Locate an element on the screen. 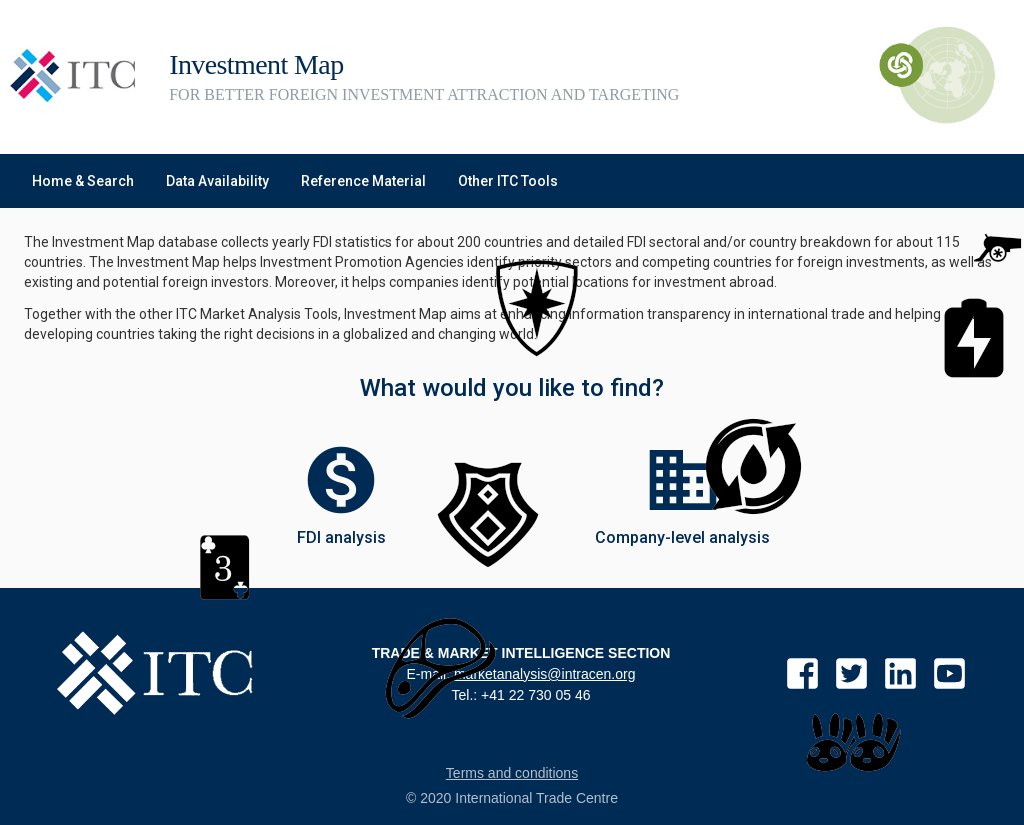 The height and width of the screenshot is (825, 1024). equip bunny slippers cosmetic item is located at coordinates (853, 739).